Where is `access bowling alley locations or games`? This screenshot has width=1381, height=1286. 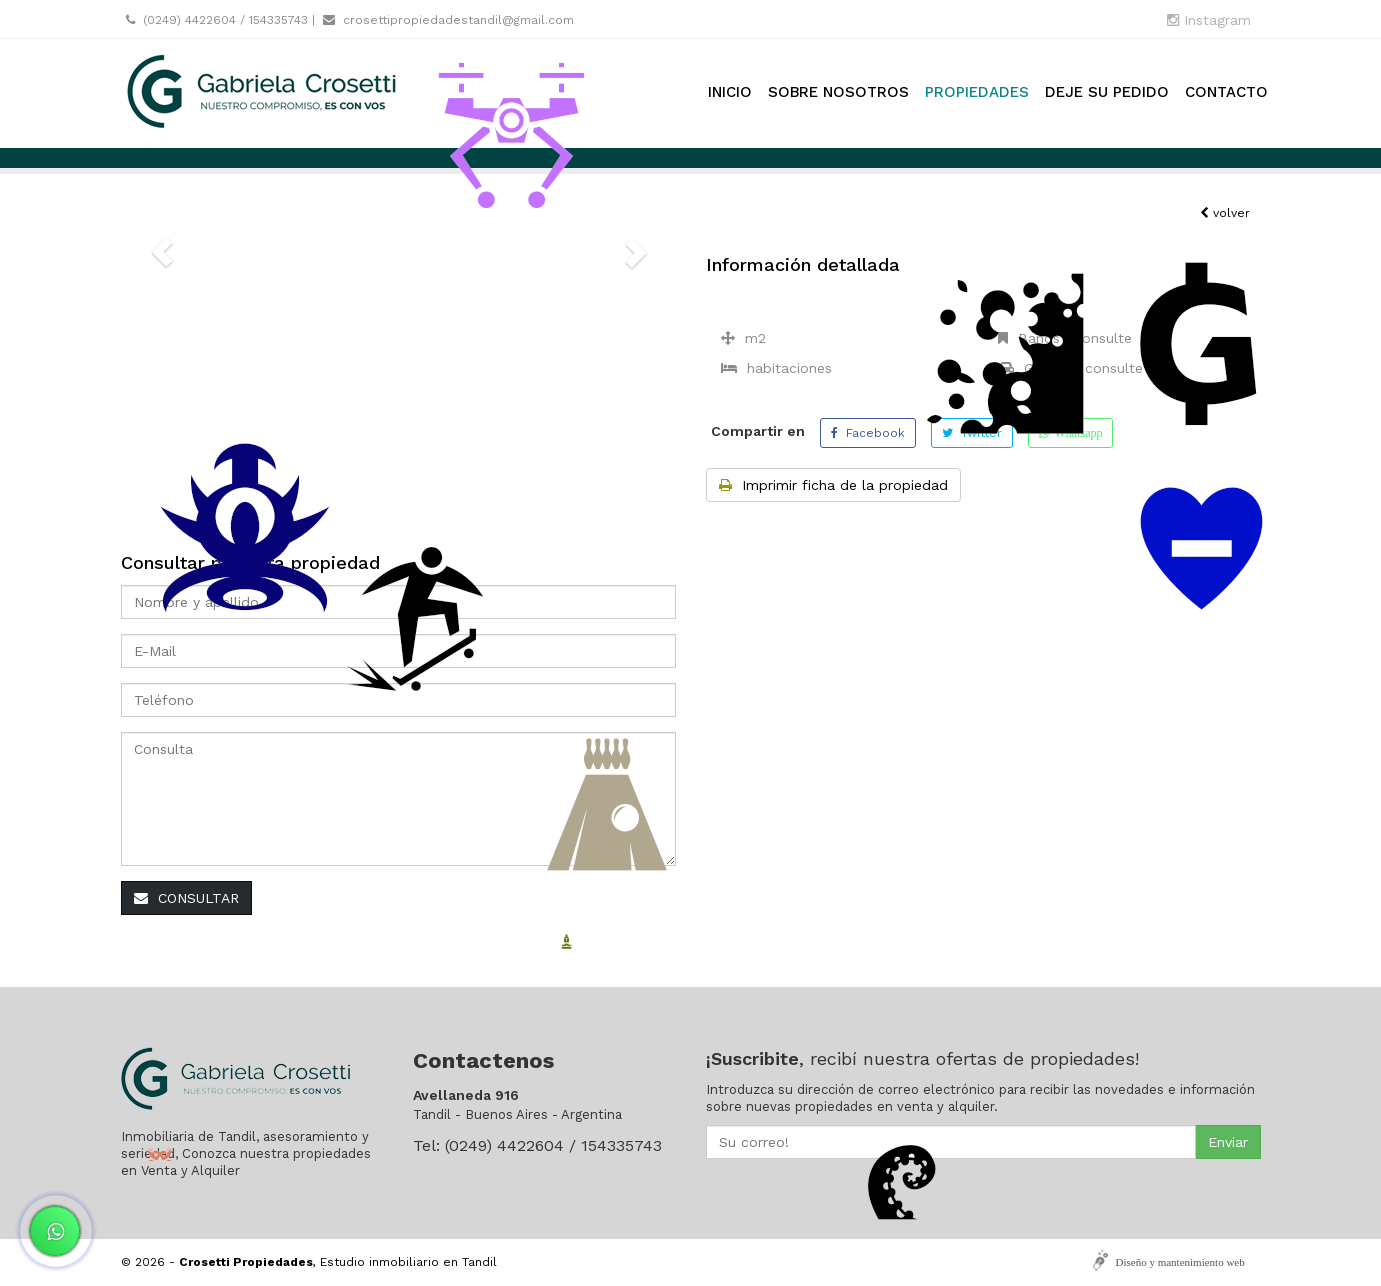
access bowling alley locations or games is located at coordinates (607, 804).